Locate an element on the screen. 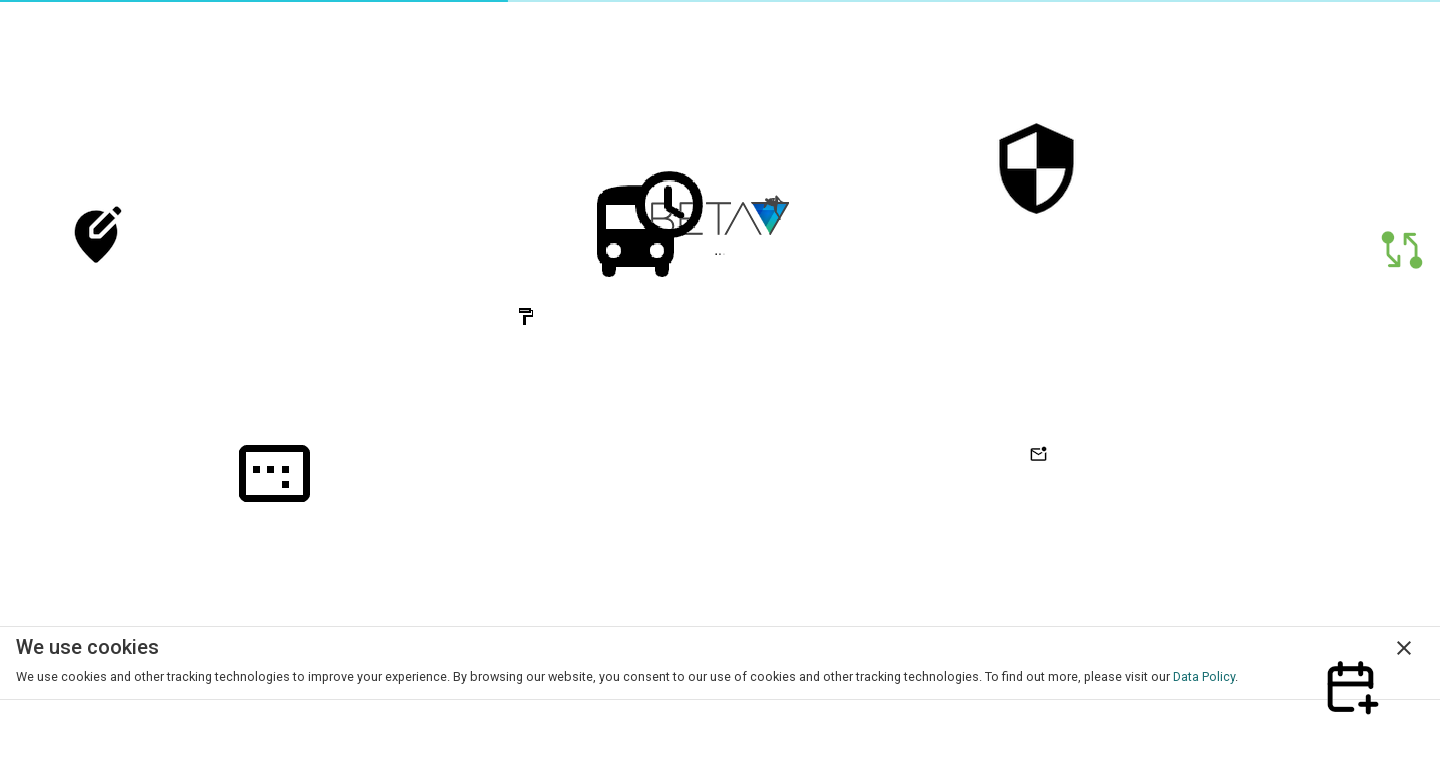 This screenshot has height=780, width=1440. adjust image aspect ratio settings is located at coordinates (274, 473).